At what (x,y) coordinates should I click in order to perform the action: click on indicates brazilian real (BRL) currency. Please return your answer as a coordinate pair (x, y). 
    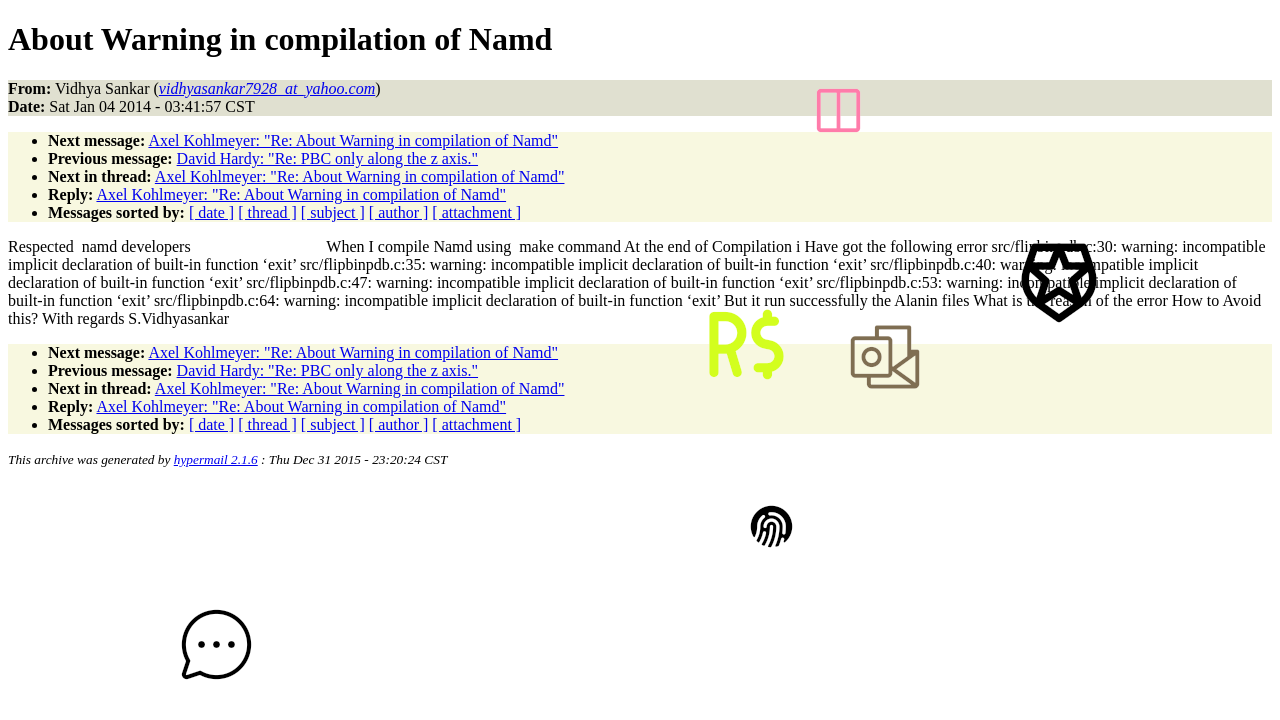
    Looking at the image, I should click on (746, 344).